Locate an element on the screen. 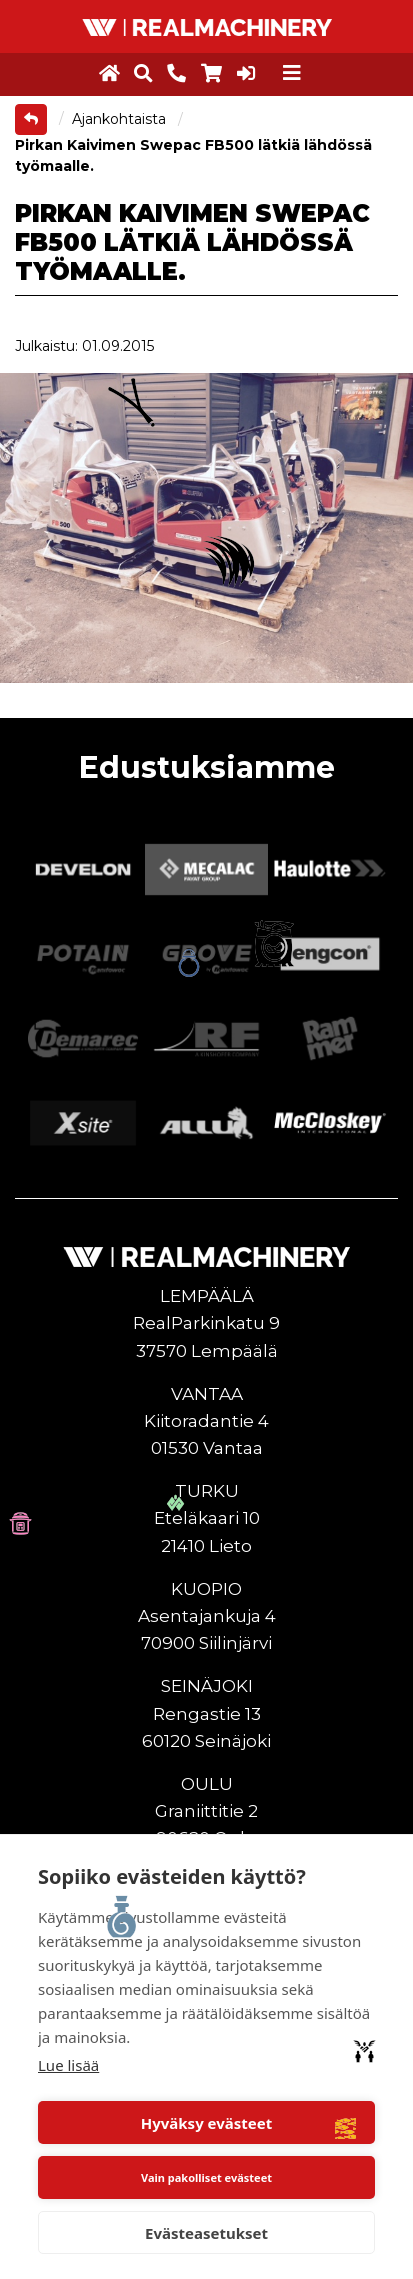 The image size is (413, 2279). indicates marine life or aquarium feature in a game is located at coordinates (345, 2128).